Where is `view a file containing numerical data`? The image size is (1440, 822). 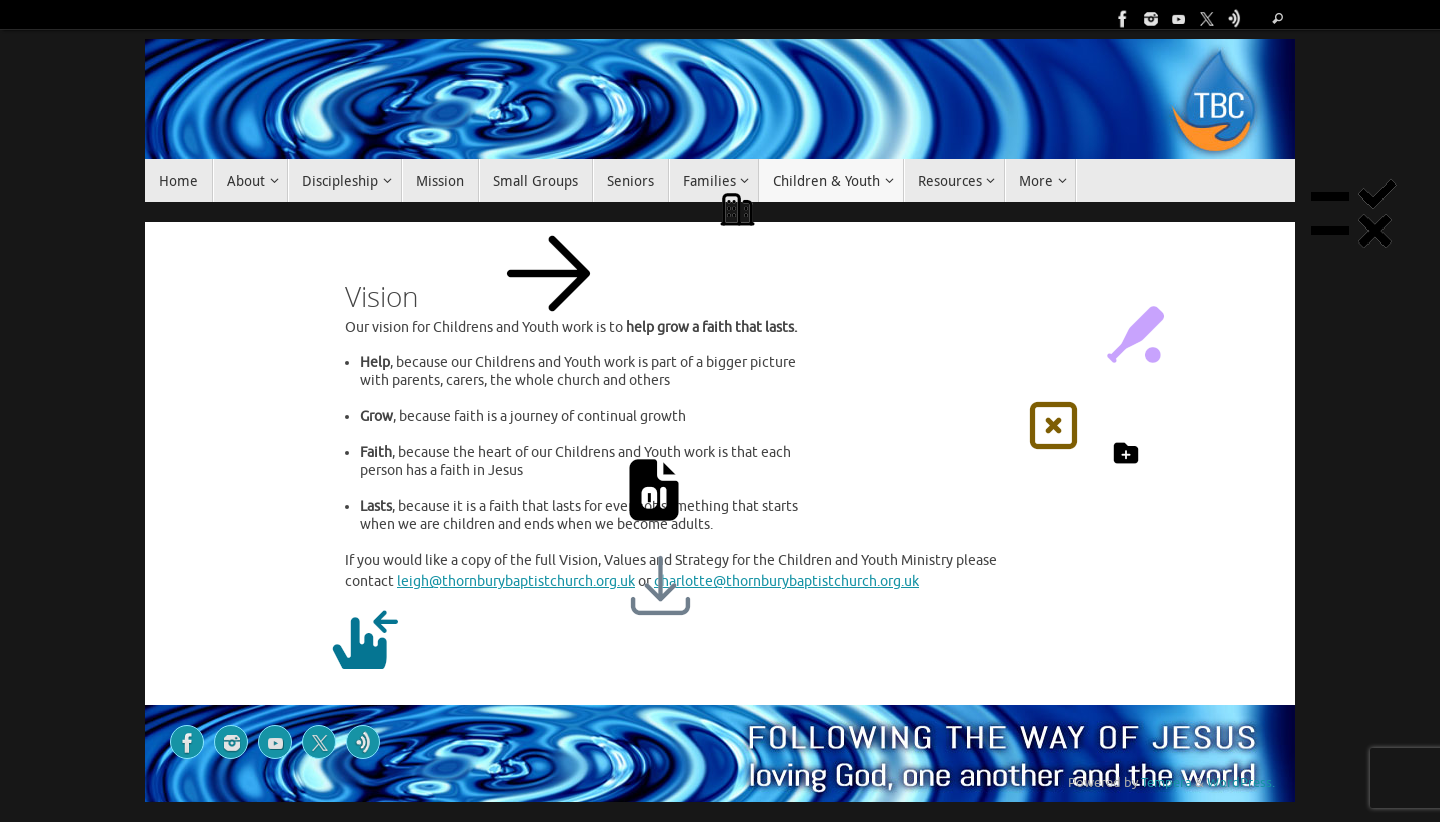 view a file containing numerical data is located at coordinates (654, 490).